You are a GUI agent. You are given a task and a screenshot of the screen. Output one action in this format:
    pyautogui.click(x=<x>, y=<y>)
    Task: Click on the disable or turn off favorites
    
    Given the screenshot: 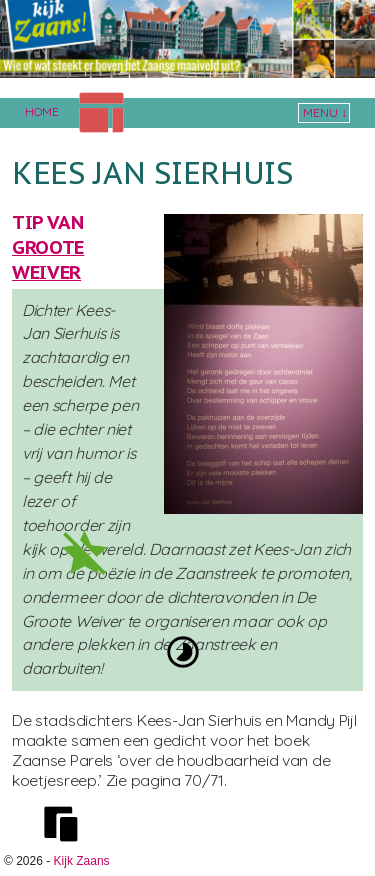 What is the action you would take?
    pyautogui.click(x=84, y=553)
    